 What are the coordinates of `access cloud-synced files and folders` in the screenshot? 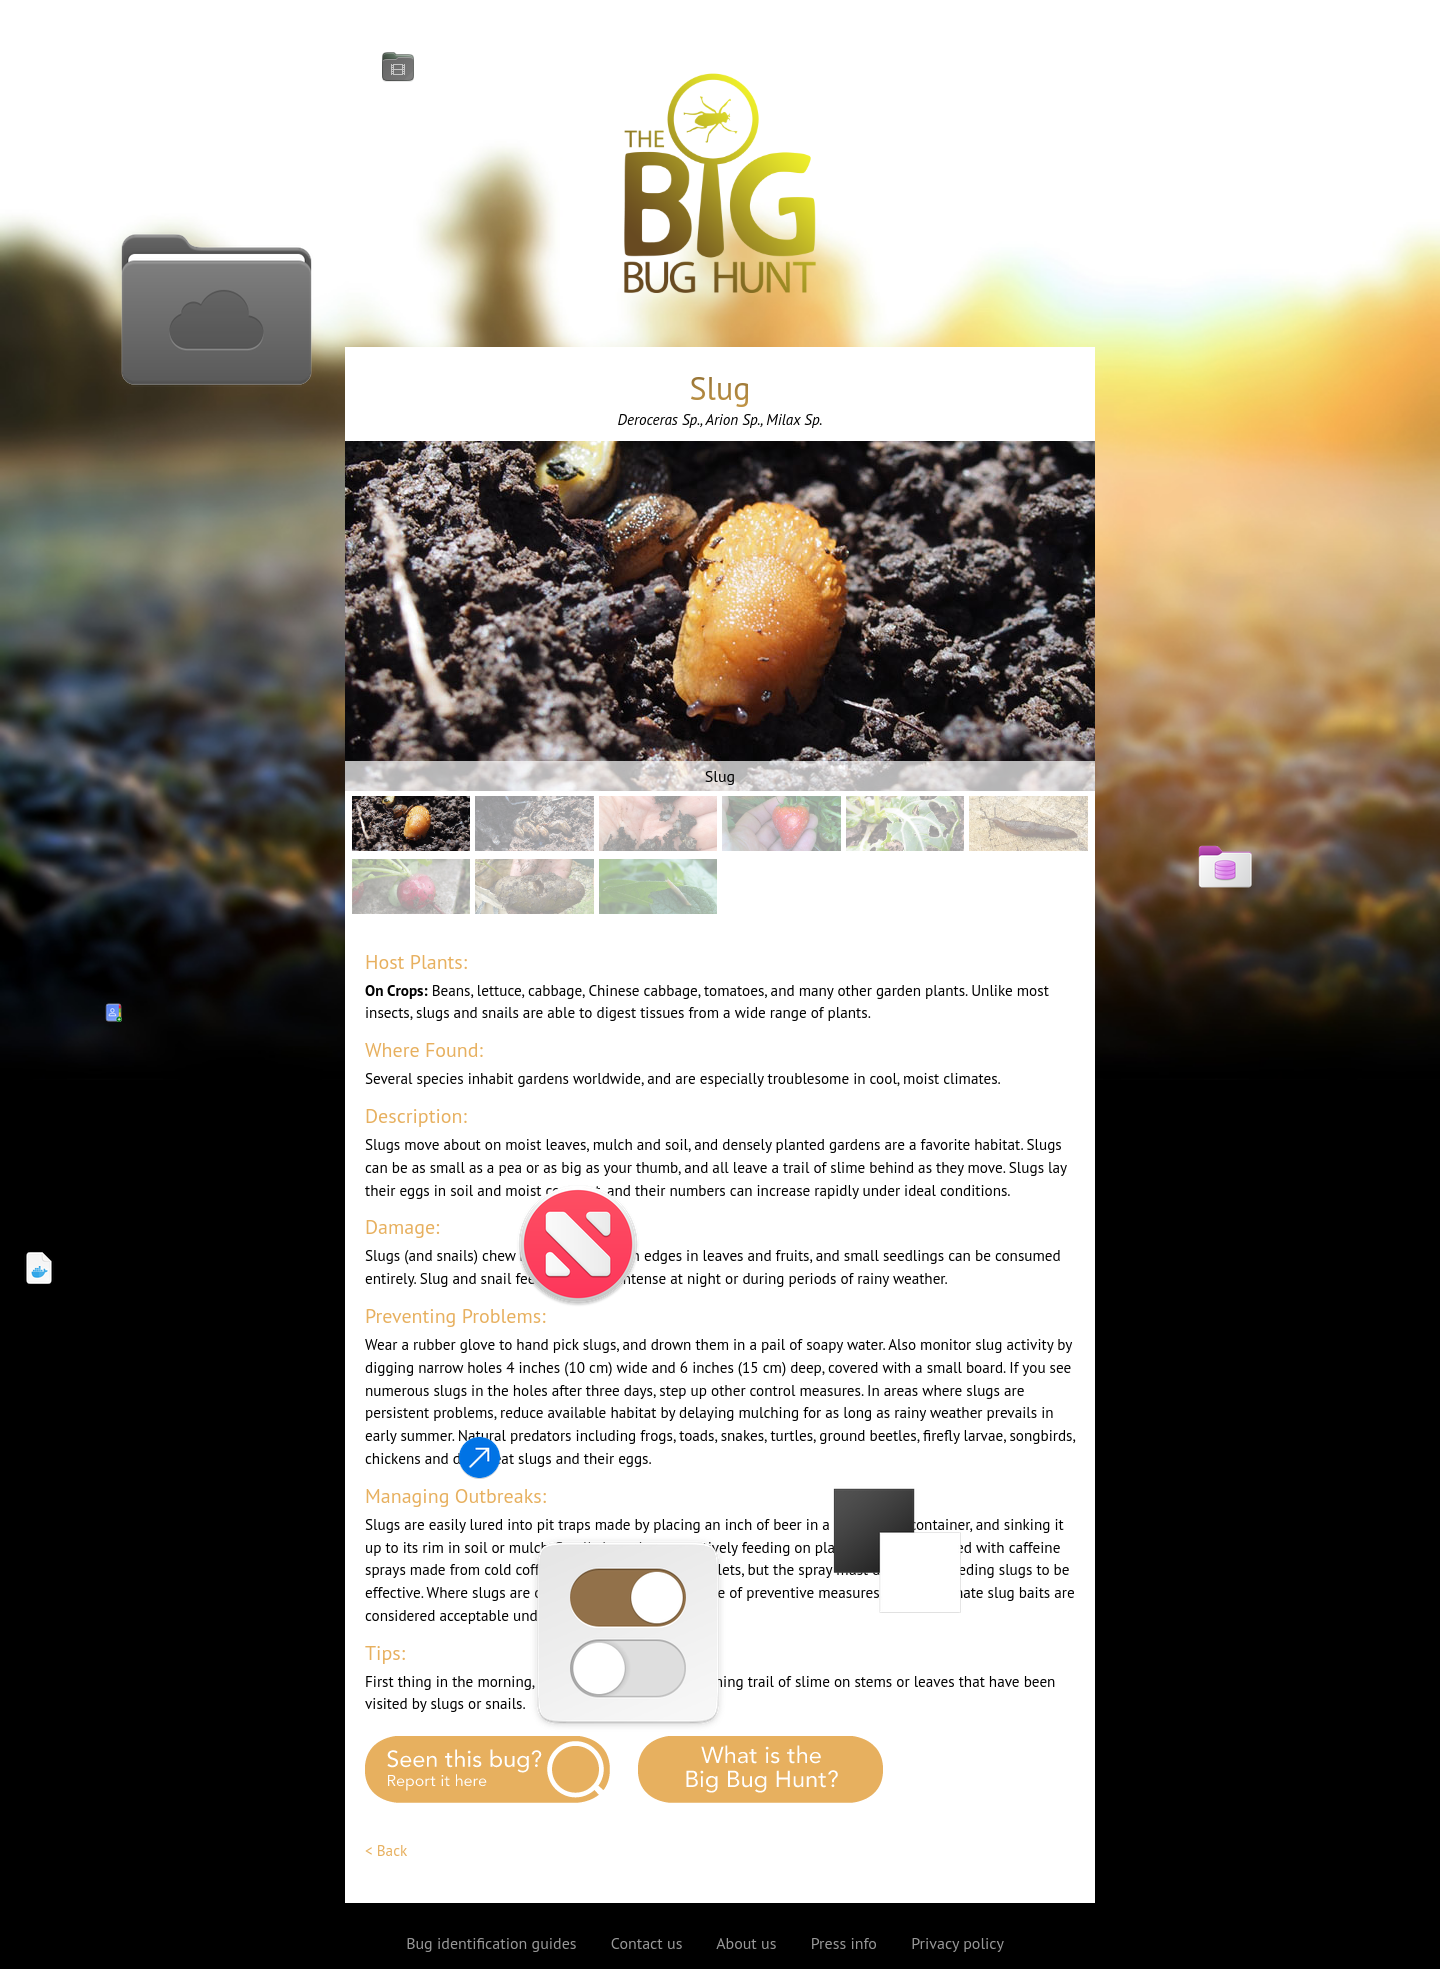 It's located at (216, 309).